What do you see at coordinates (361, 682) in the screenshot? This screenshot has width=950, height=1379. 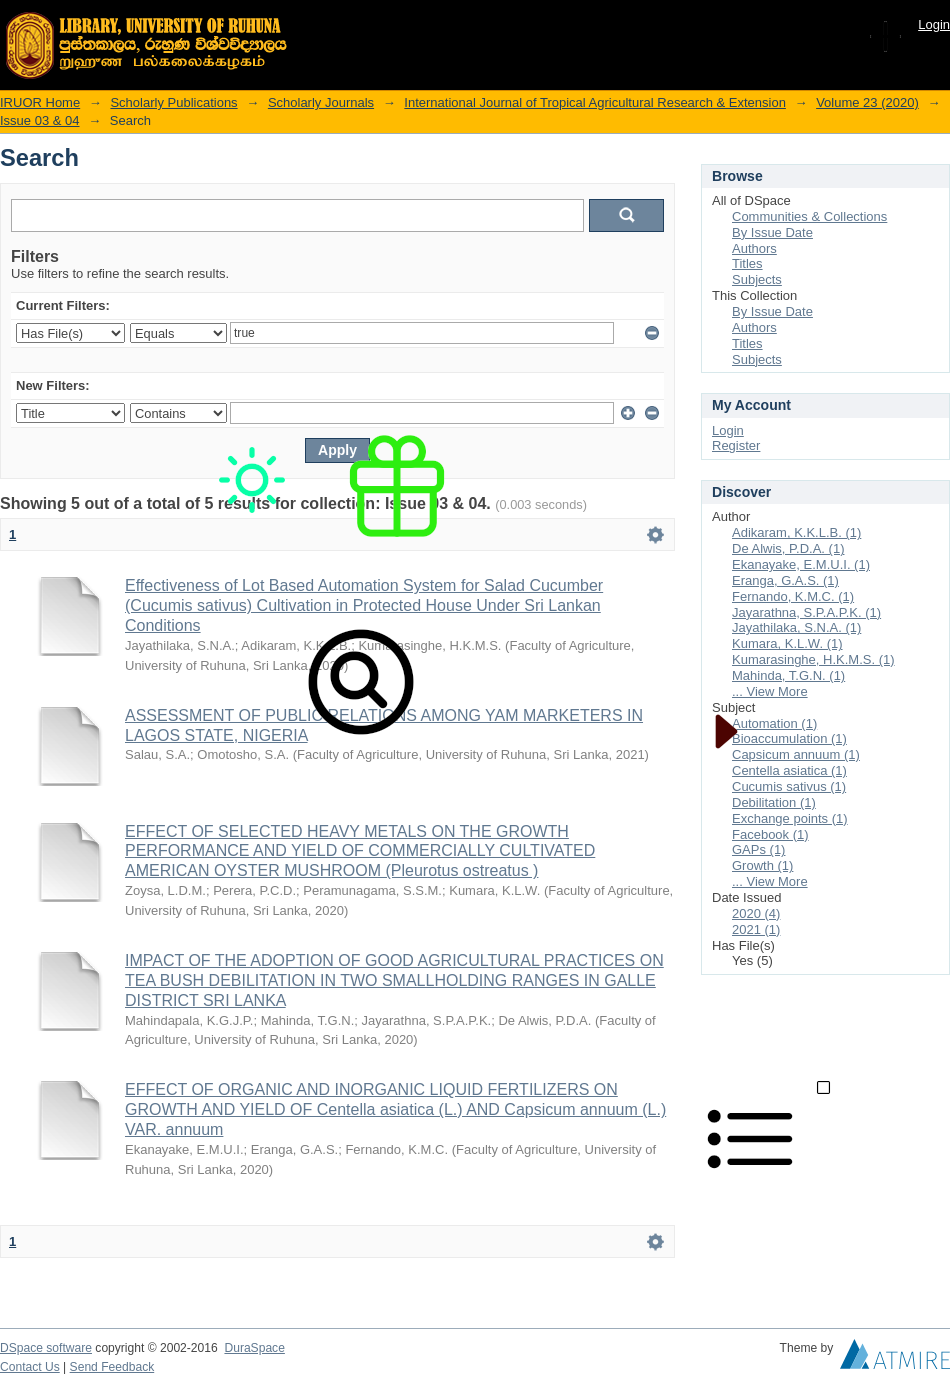 I see `tap to search` at bounding box center [361, 682].